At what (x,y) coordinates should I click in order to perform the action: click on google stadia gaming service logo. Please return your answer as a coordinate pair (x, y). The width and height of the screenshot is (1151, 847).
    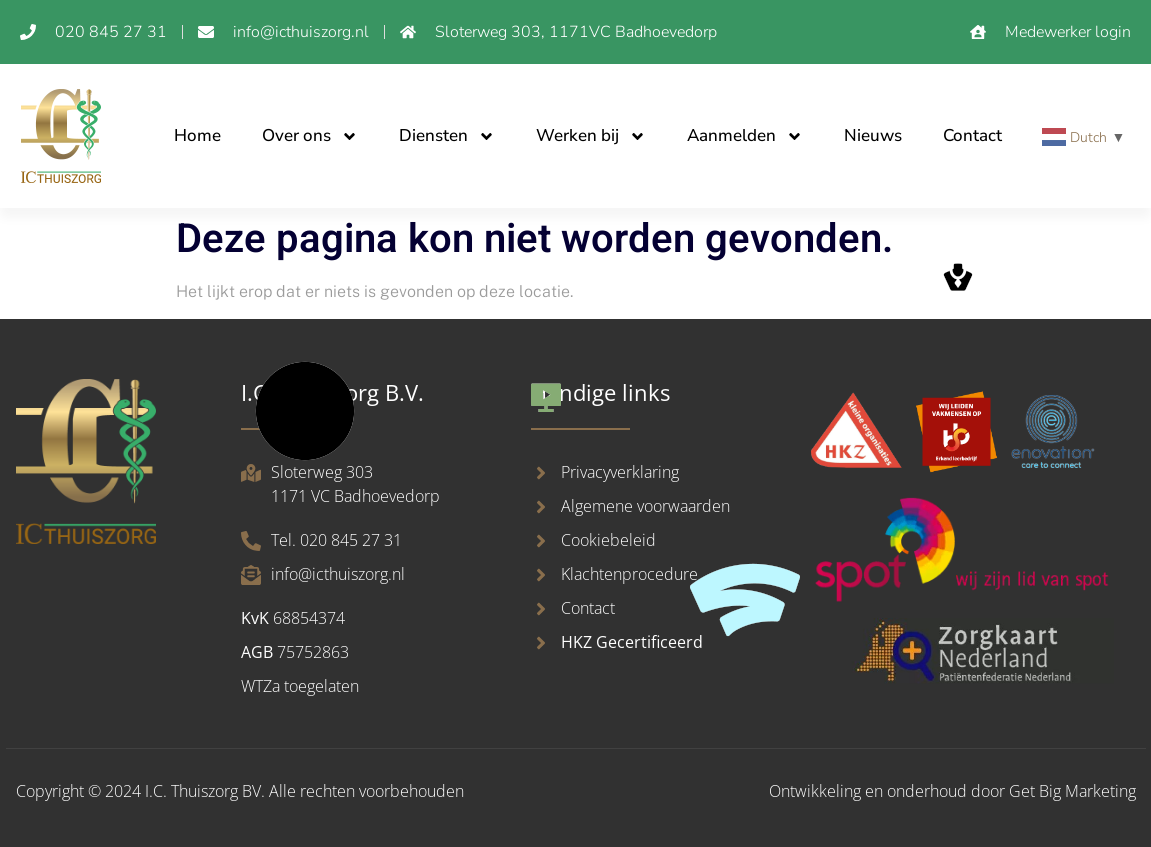
    Looking at the image, I should click on (745, 600).